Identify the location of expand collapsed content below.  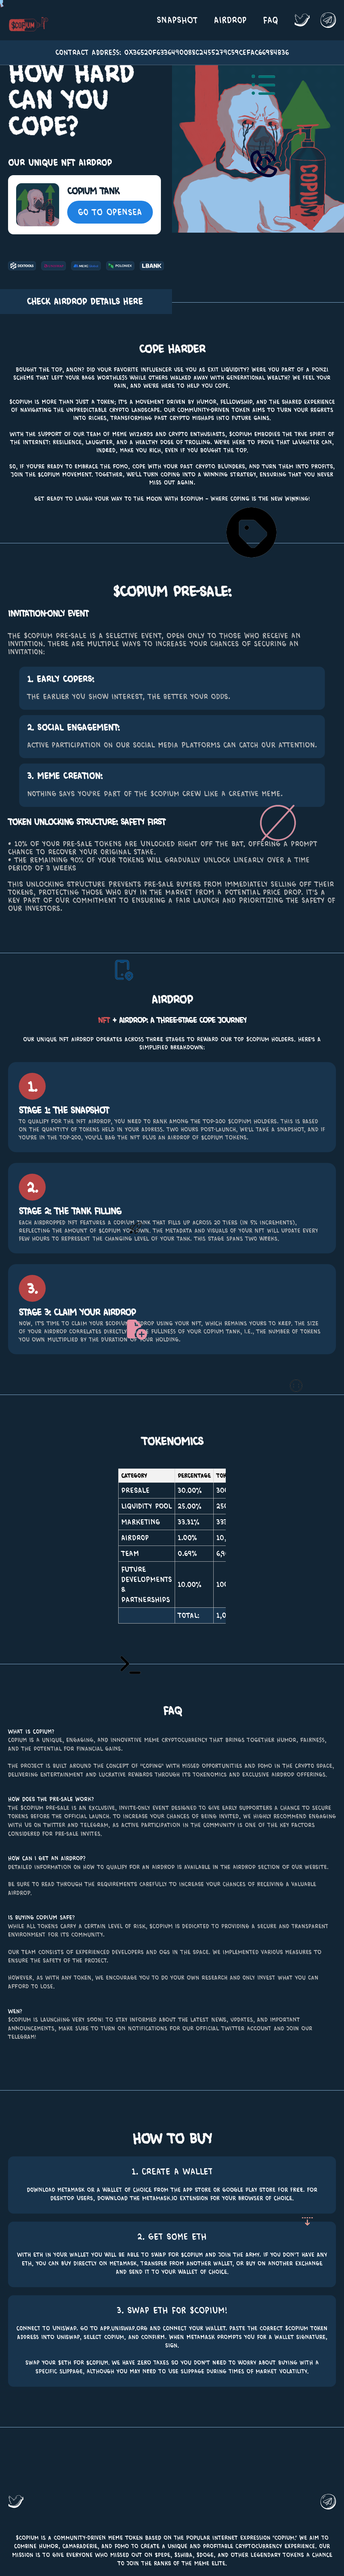
(307, 2221).